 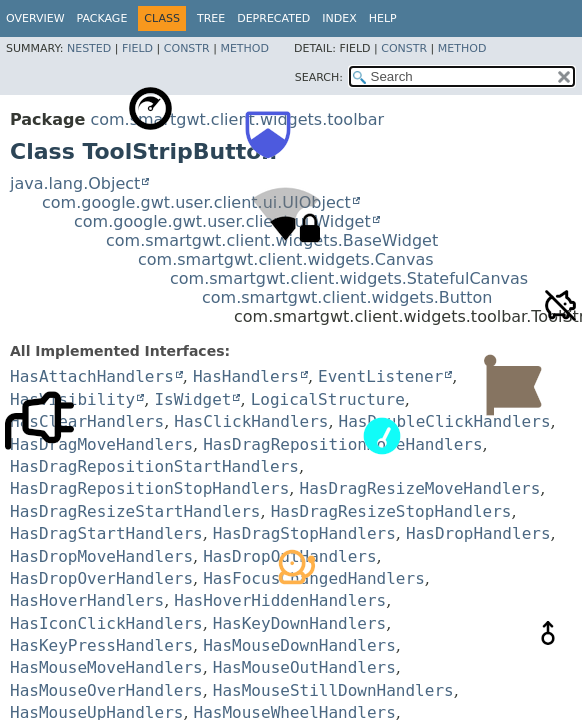 I want to click on view system performance or speed metrics, so click(x=382, y=436).